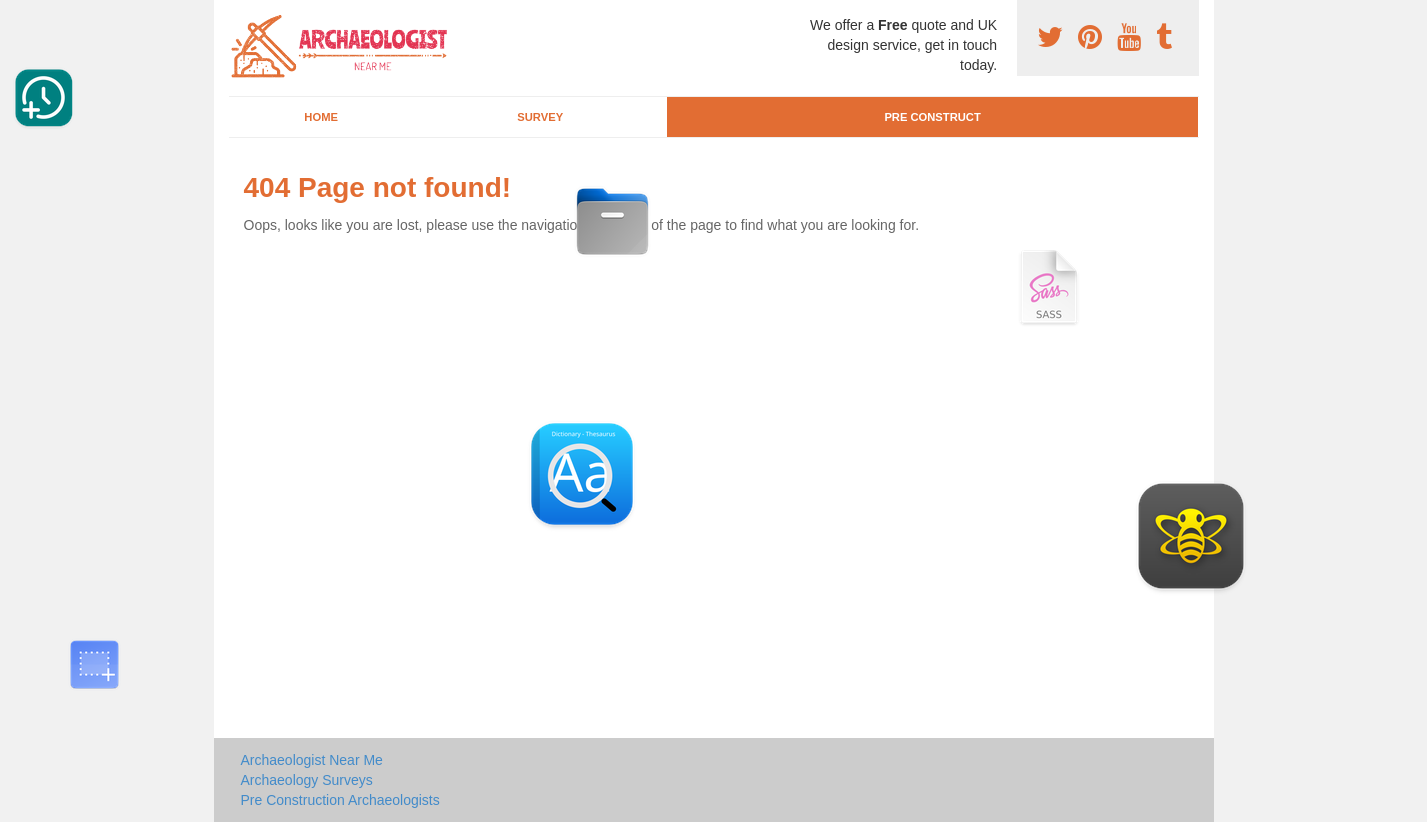  What do you see at coordinates (43, 97) in the screenshot?
I see `add a new timer or time entry` at bounding box center [43, 97].